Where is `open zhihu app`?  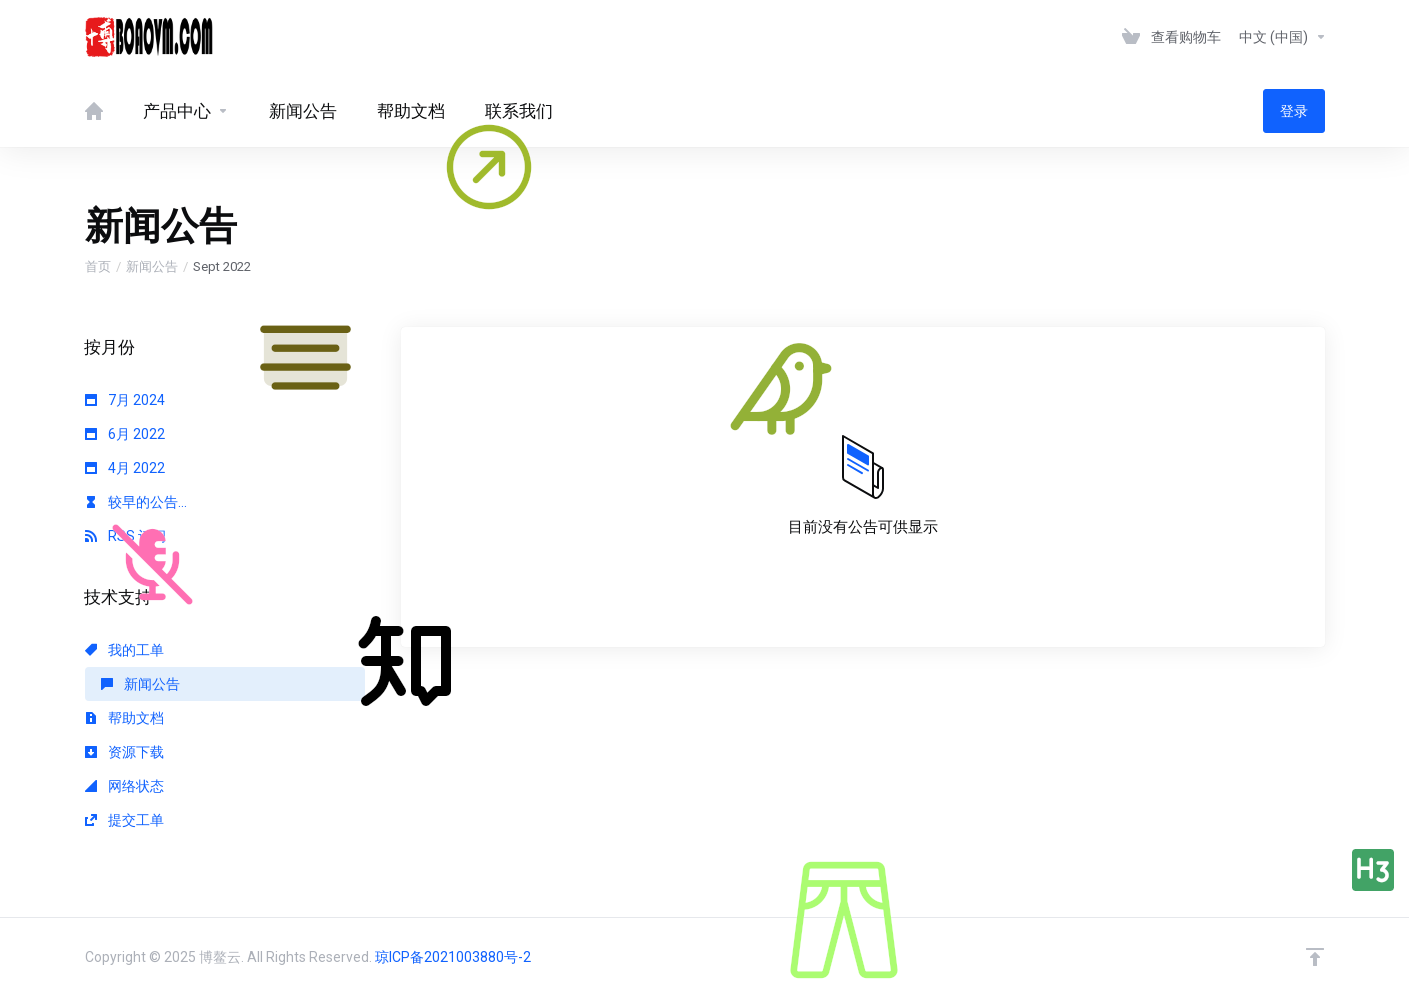 open zhihu app is located at coordinates (406, 661).